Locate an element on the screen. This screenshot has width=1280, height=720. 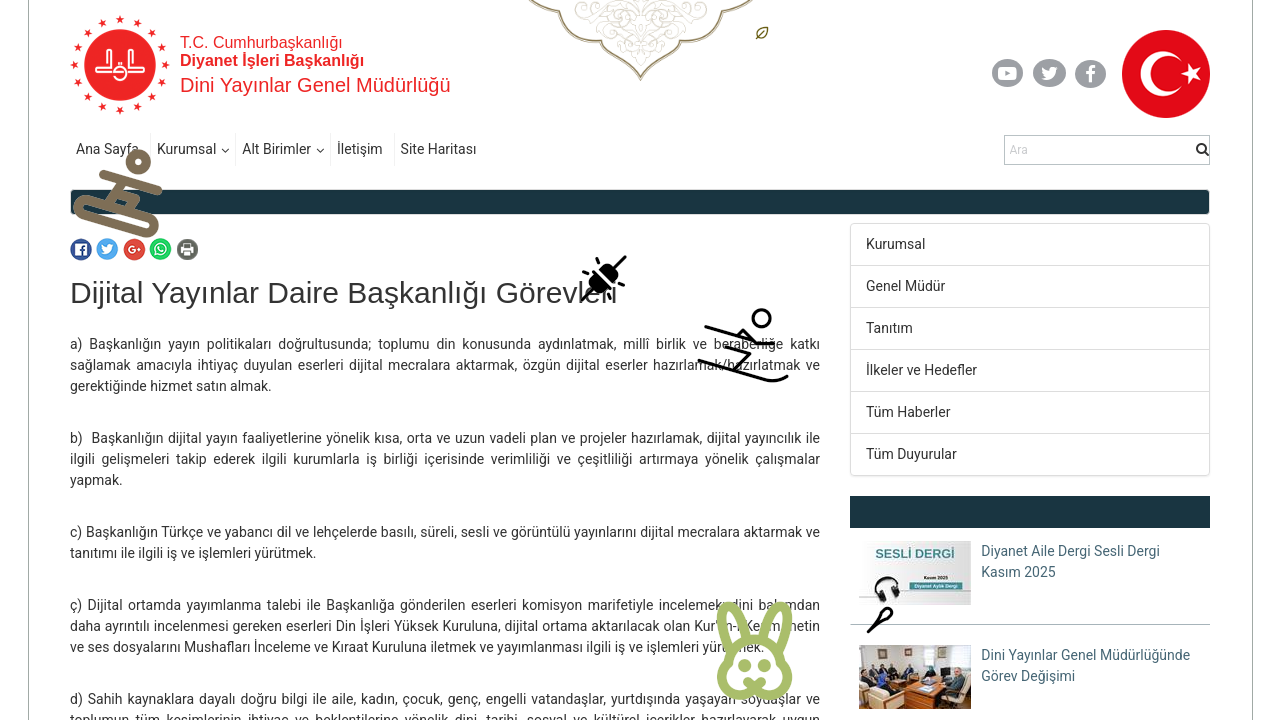
access sewing or crafting tools is located at coordinates (880, 620).